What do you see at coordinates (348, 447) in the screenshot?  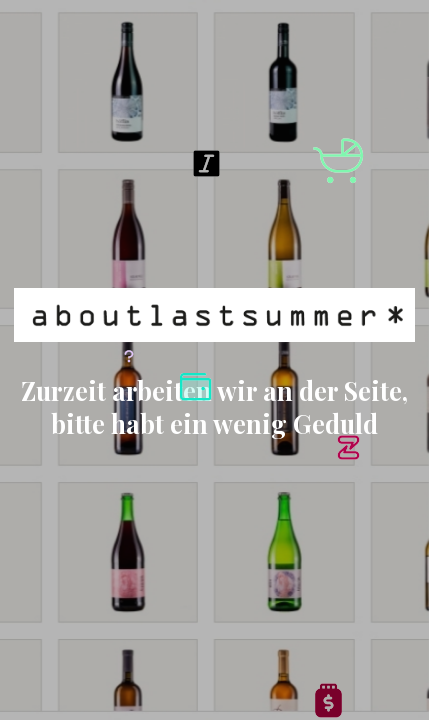 I see `open zulip messaging app` at bounding box center [348, 447].